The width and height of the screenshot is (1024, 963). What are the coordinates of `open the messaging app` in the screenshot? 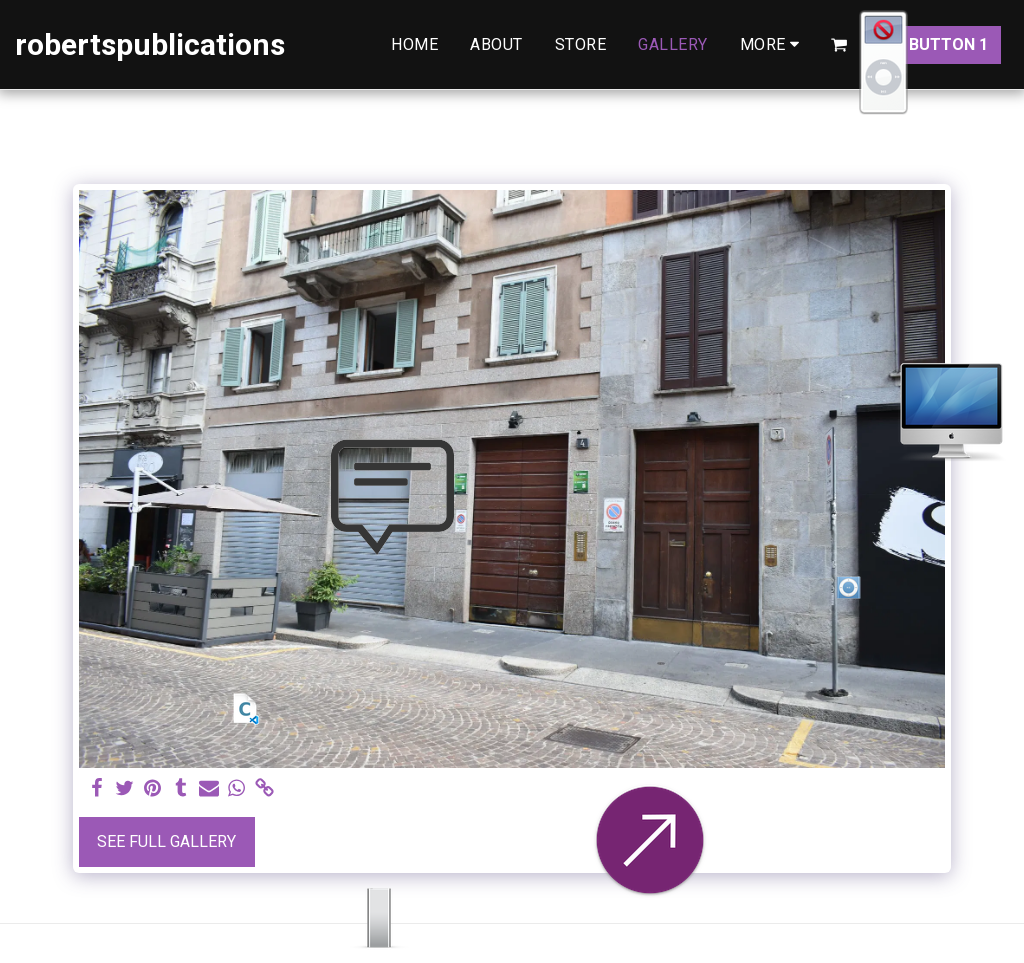 It's located at (392, 493).